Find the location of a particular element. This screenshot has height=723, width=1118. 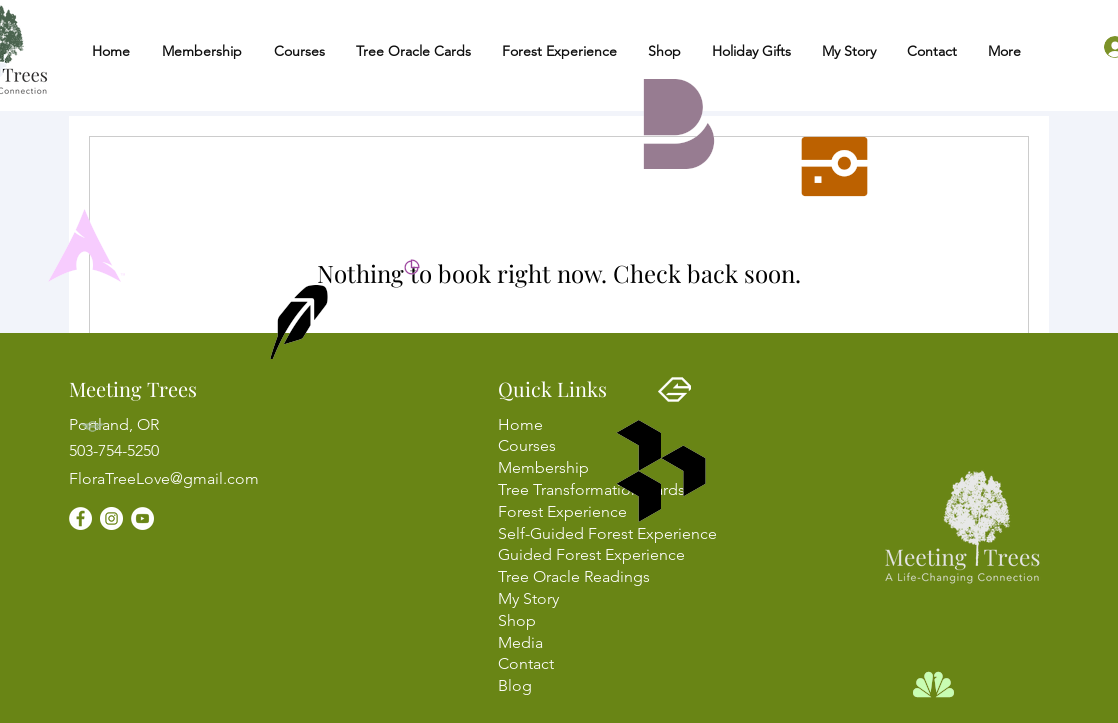

mini cooper brand logo is located at coordinates (92, 426).